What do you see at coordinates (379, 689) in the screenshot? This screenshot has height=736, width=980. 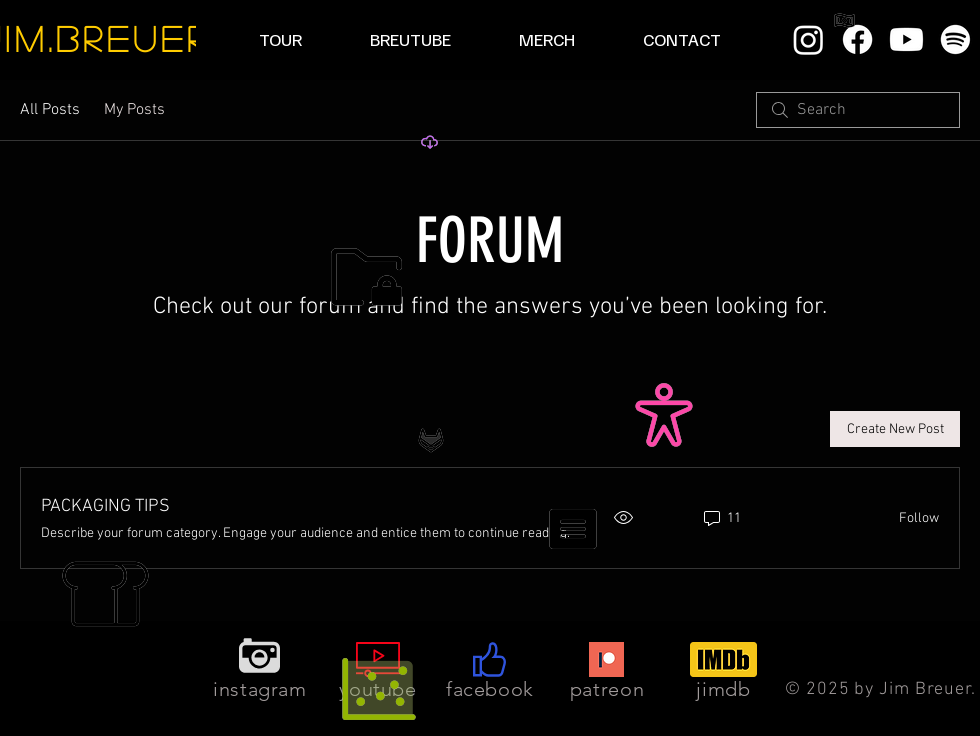 I see `view scatter plot data visualization` at bounding box center [379, 689].